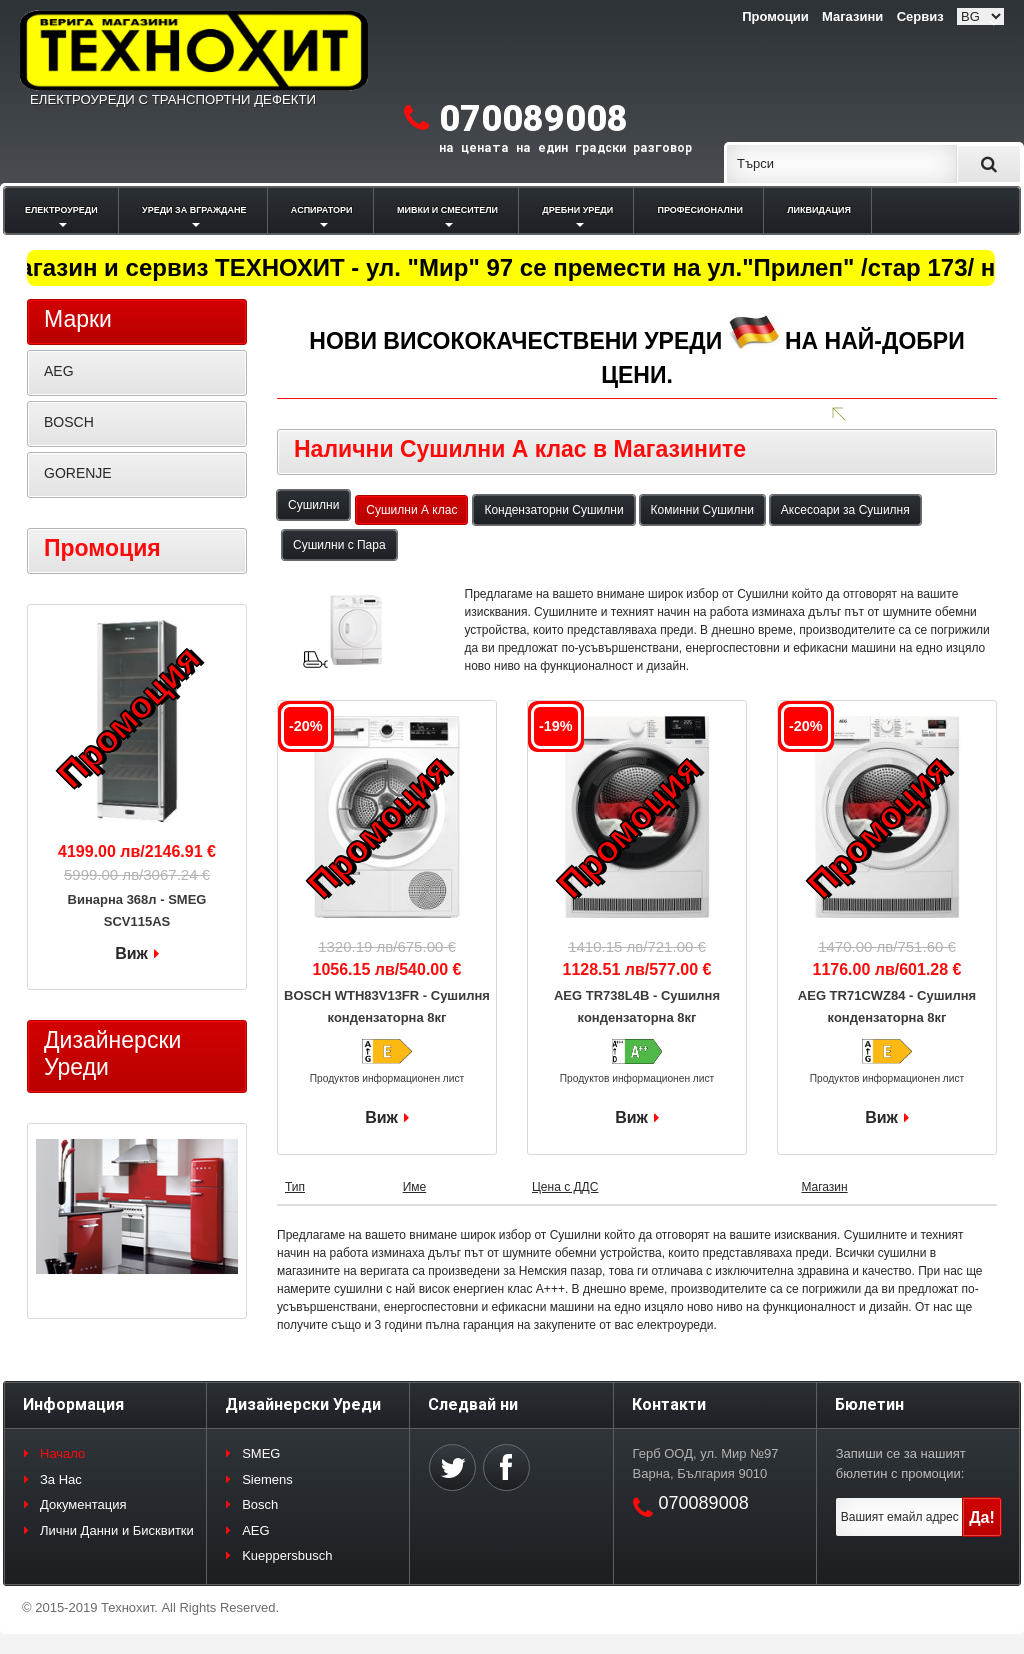  Describe the element at coordinates (315, 659) in the screenshot. I see `construction or building in progress` at that location.